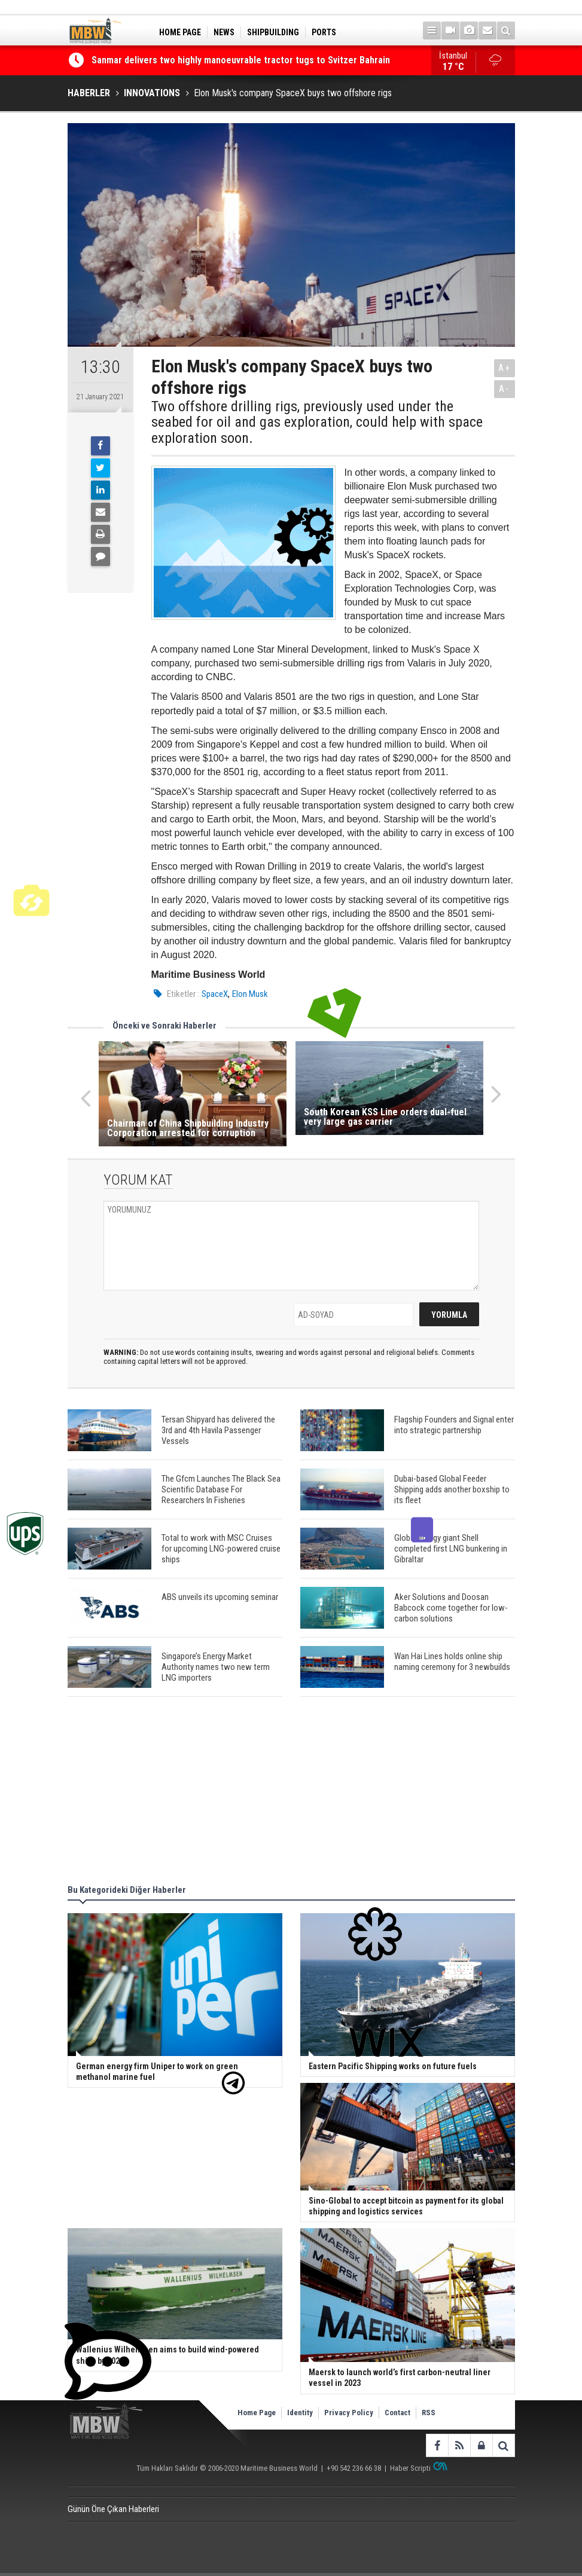 The width and height of the screenshot is (582, 2576). Describe the element at coordinates (375, 1934) in the screenshot. I see `svg file format indicator` at that location.